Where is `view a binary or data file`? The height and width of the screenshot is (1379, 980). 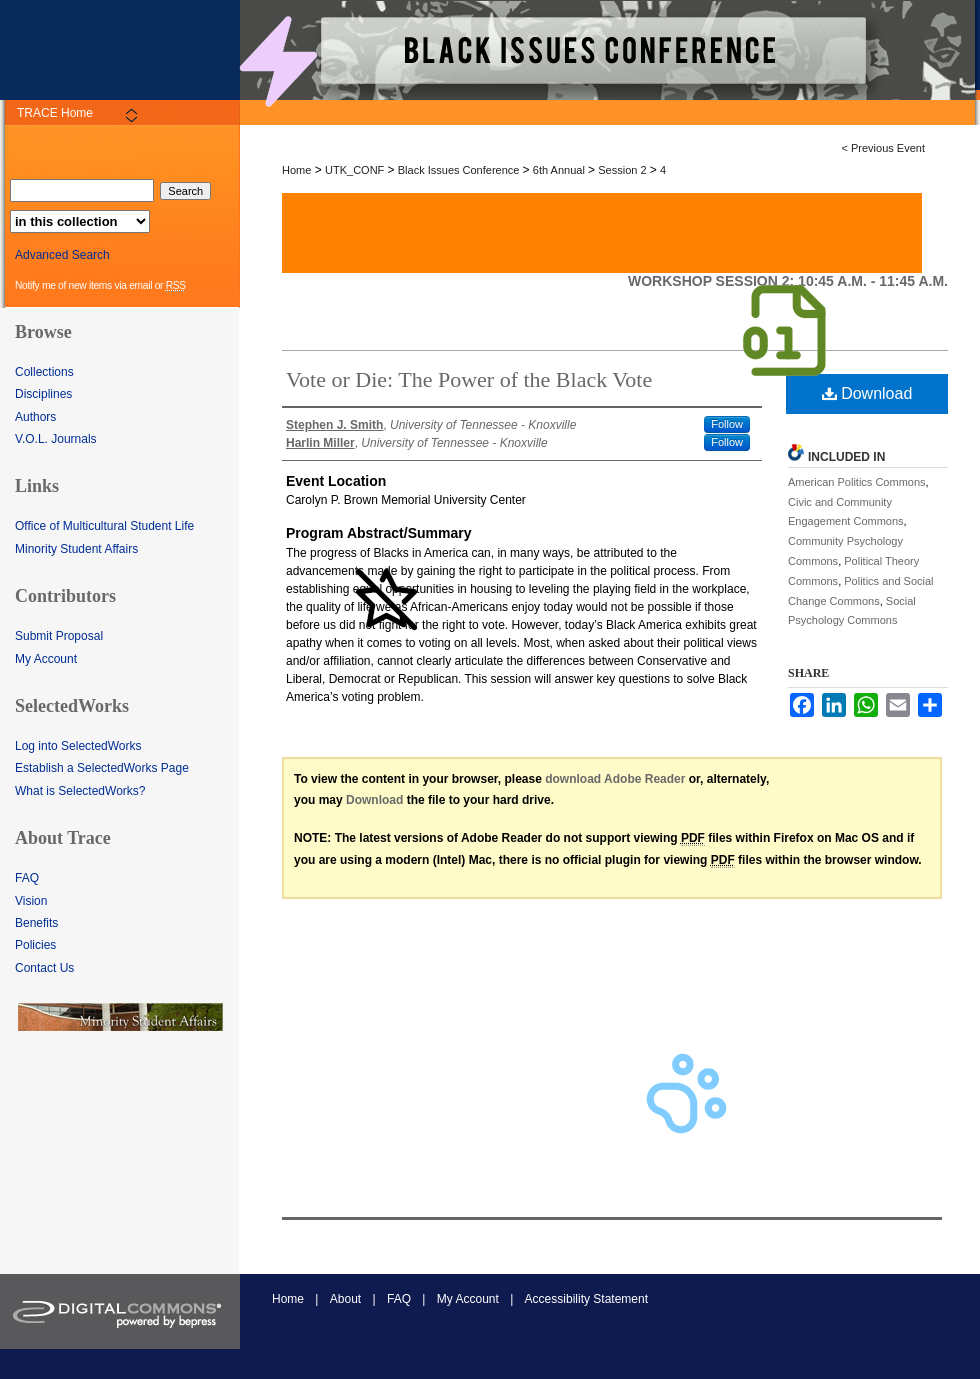 view a binary or data file is located at coordinates (788, 330).